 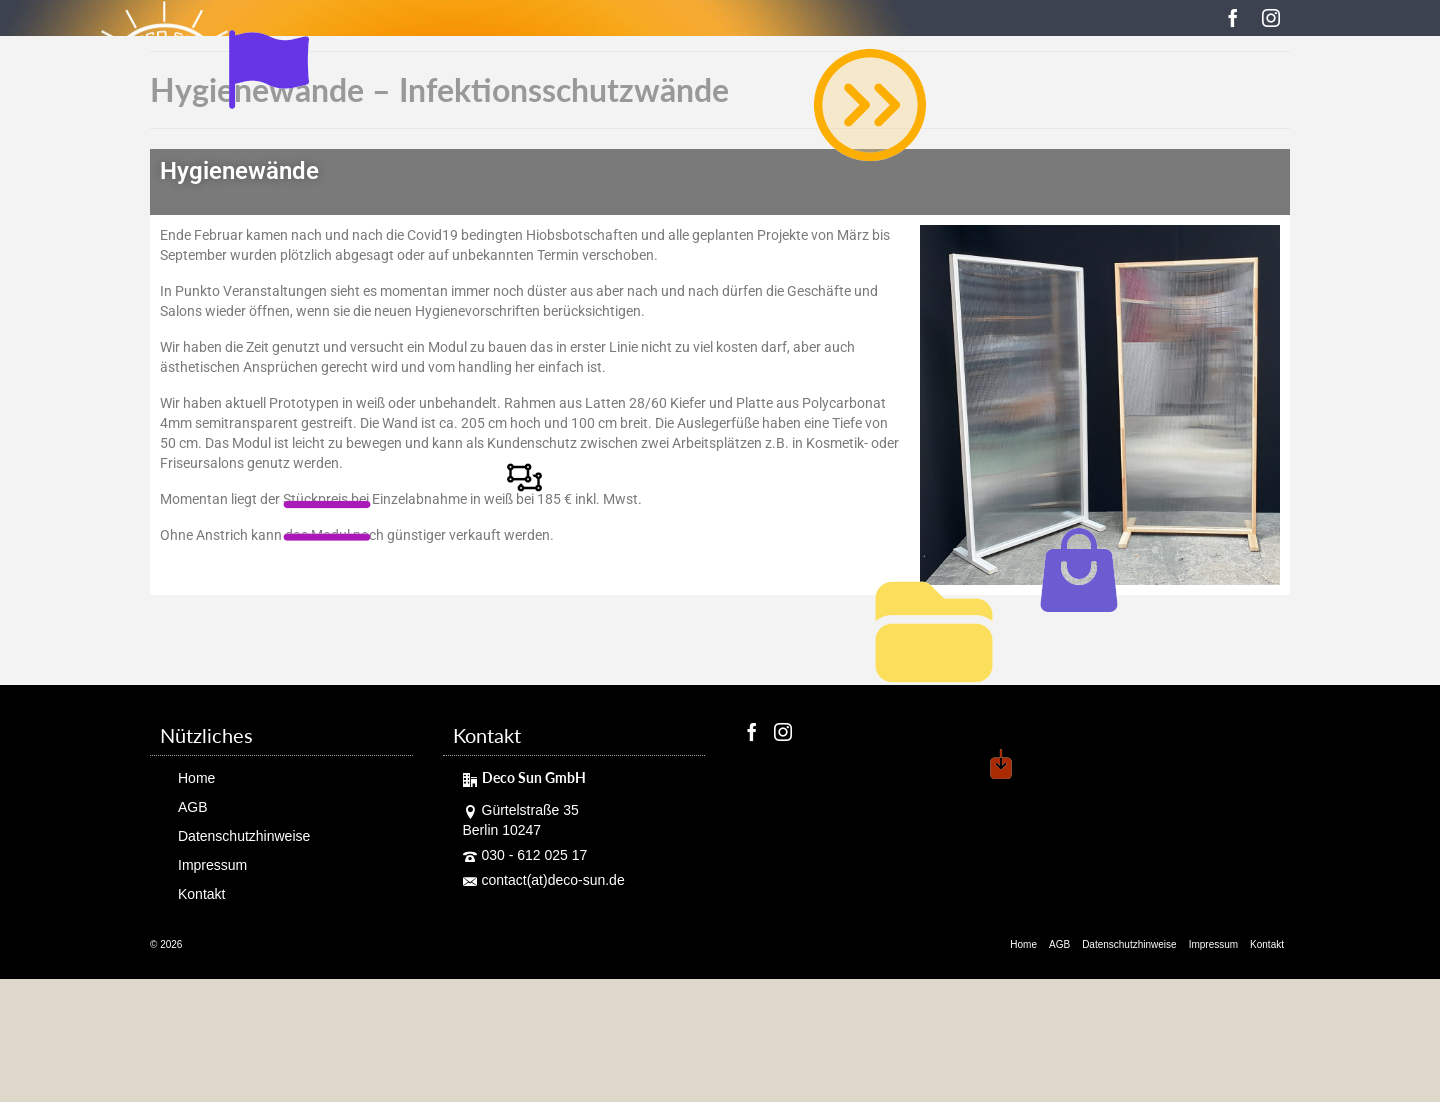 I want to click on ungroup selected objects, so click(x=524, y=477).